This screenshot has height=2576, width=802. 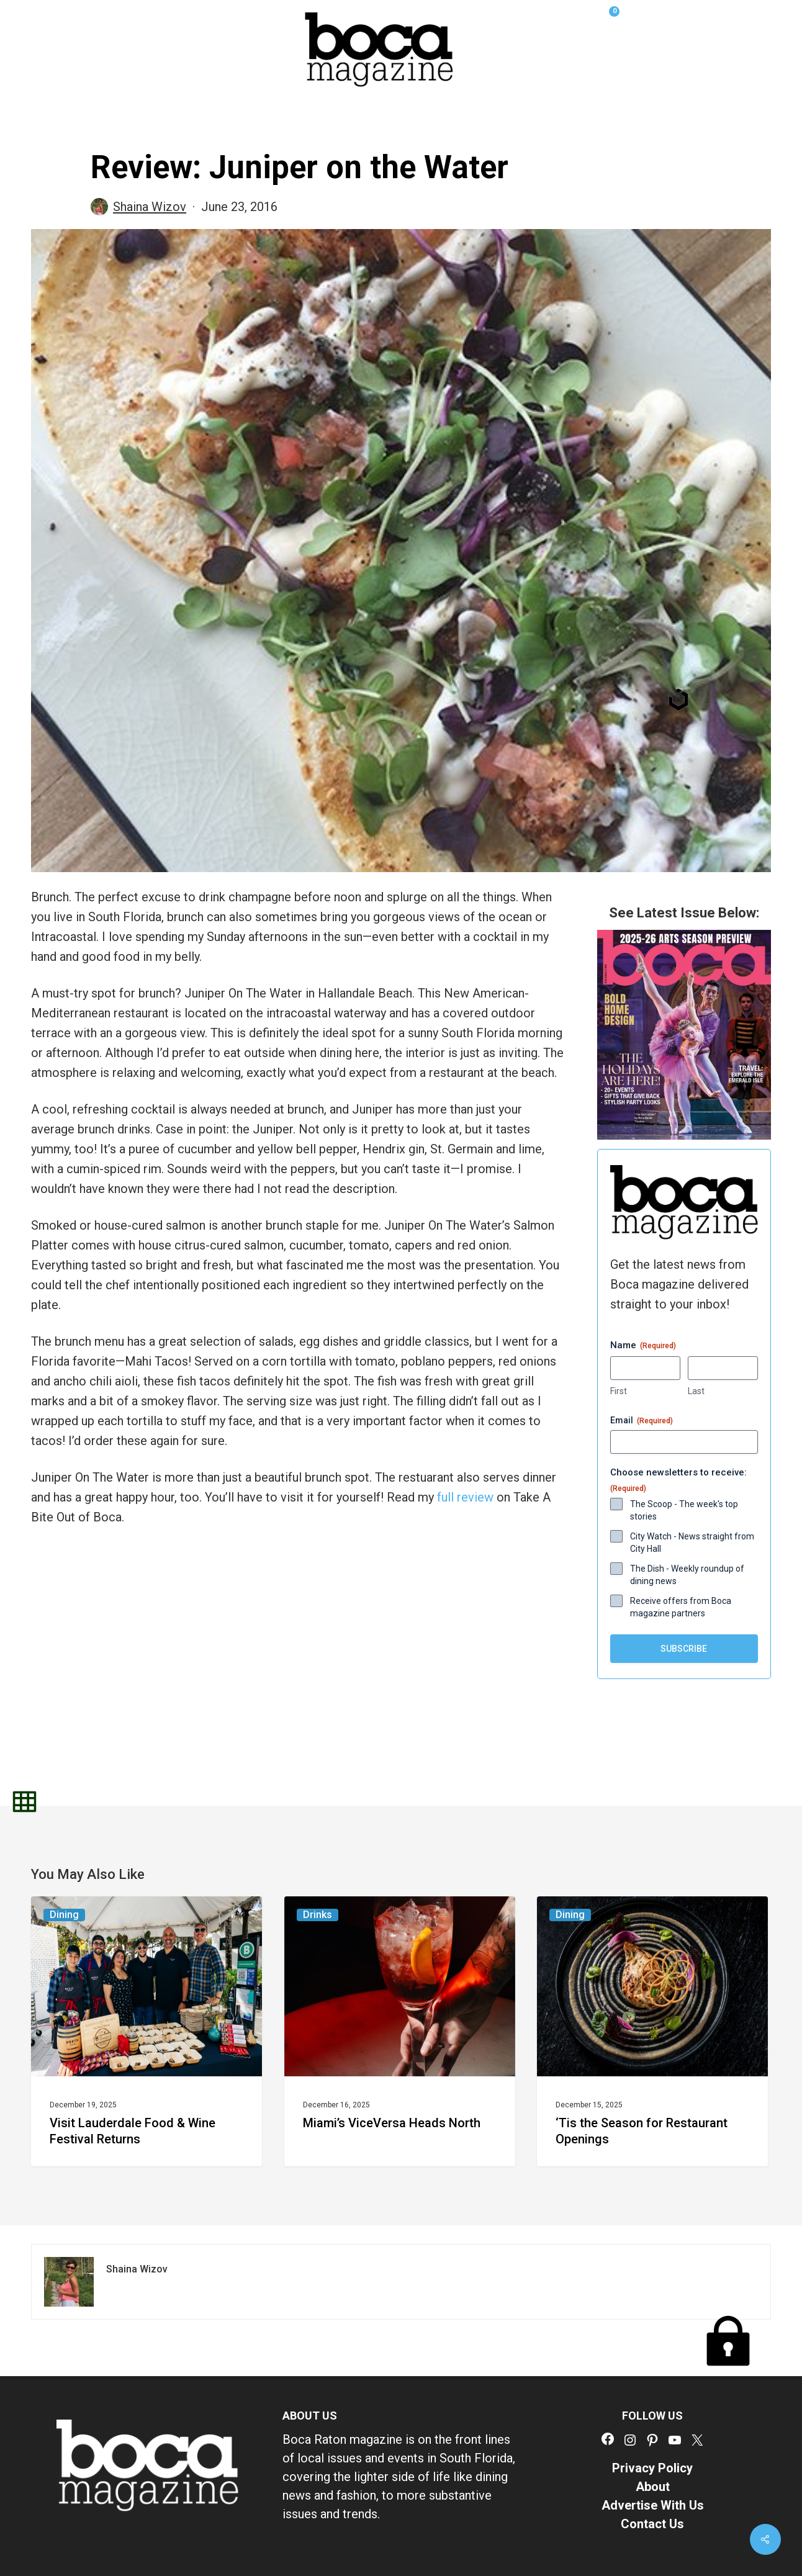 What do you see at coordinates (728, 2342) in the screenshot?
I see `indicates a locked or secured item` at bounding box center [728, 2342].